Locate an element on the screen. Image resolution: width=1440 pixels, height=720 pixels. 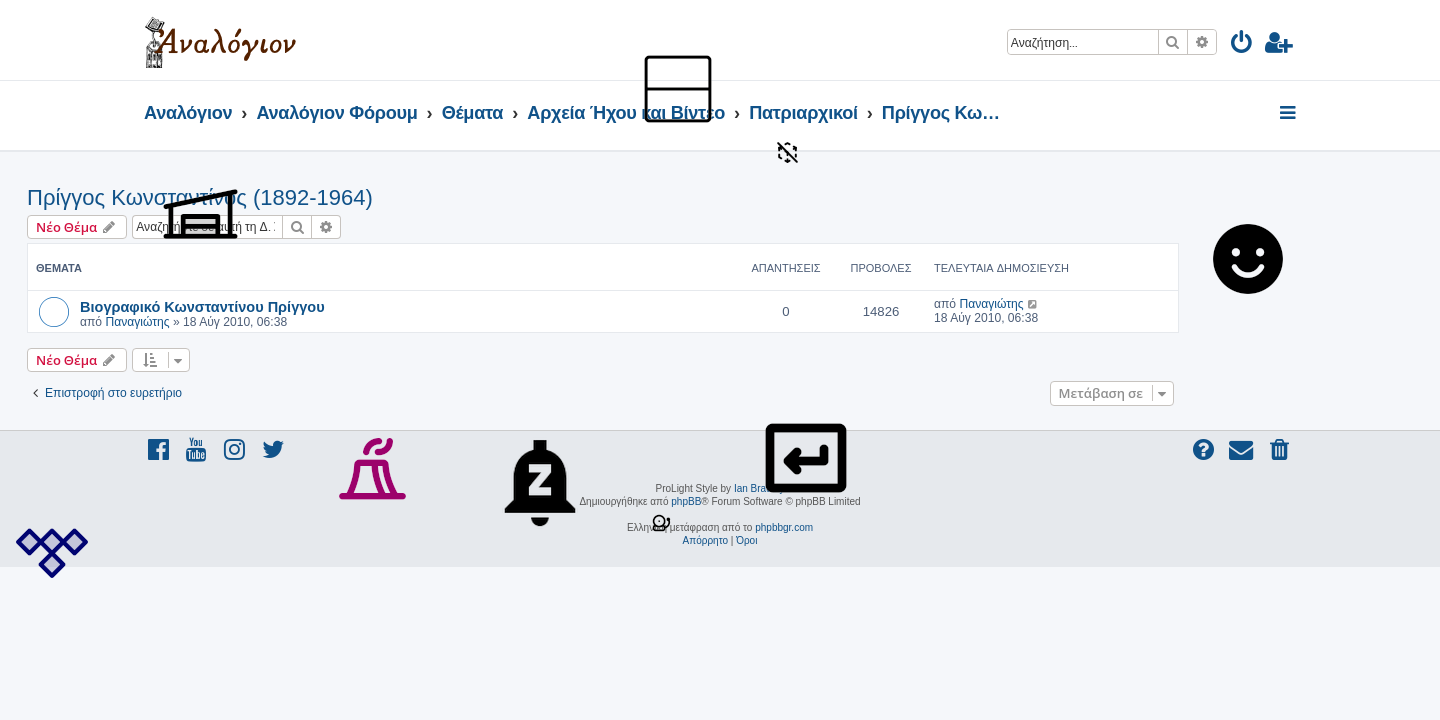
open tidal music streaming app is located at coordinates (52, 551).